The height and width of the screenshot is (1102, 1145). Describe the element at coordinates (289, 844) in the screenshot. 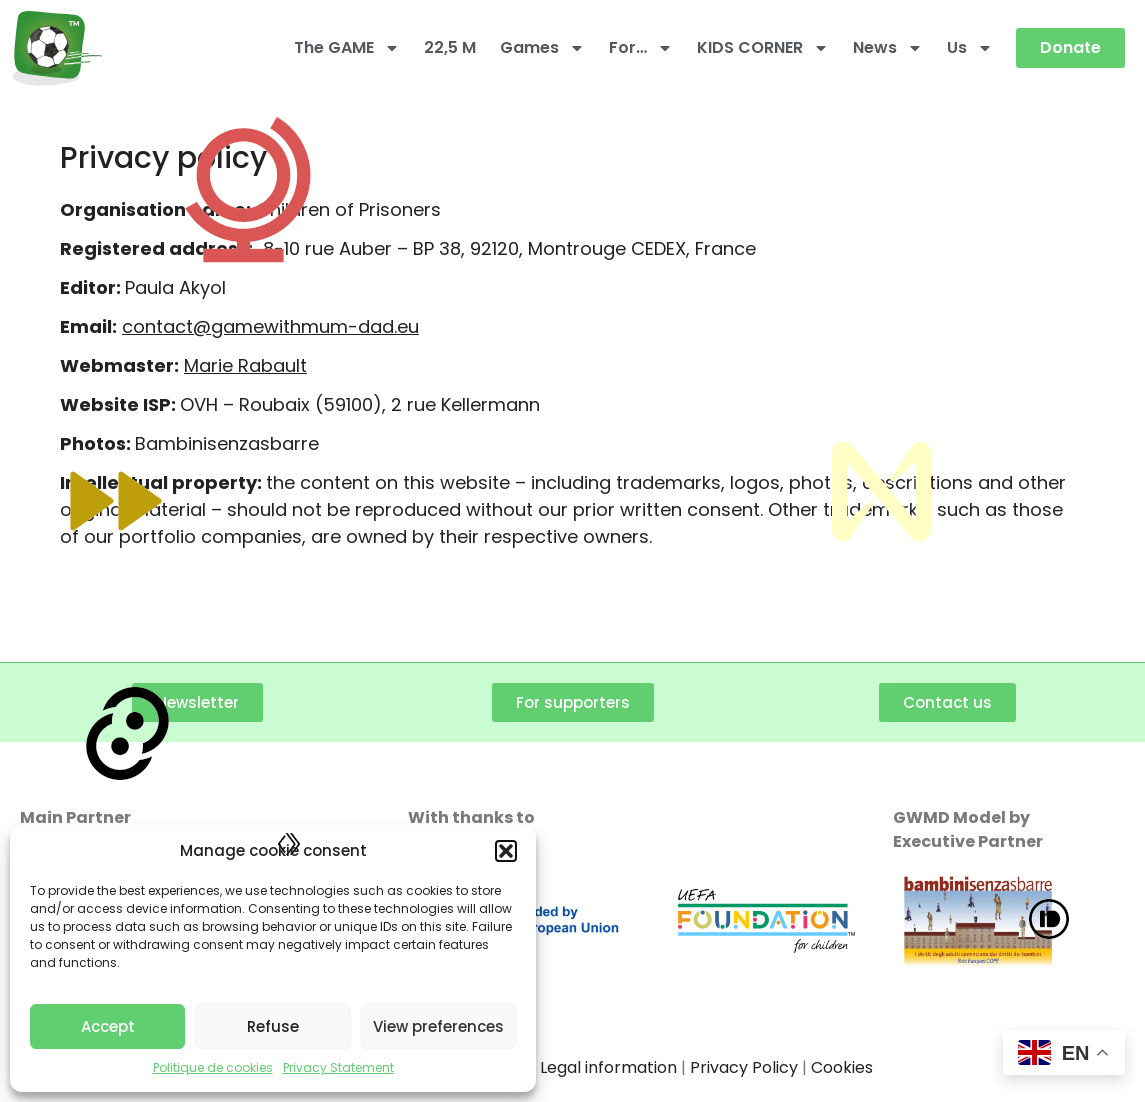

I see `Cloudflare Workers logo` at that location.